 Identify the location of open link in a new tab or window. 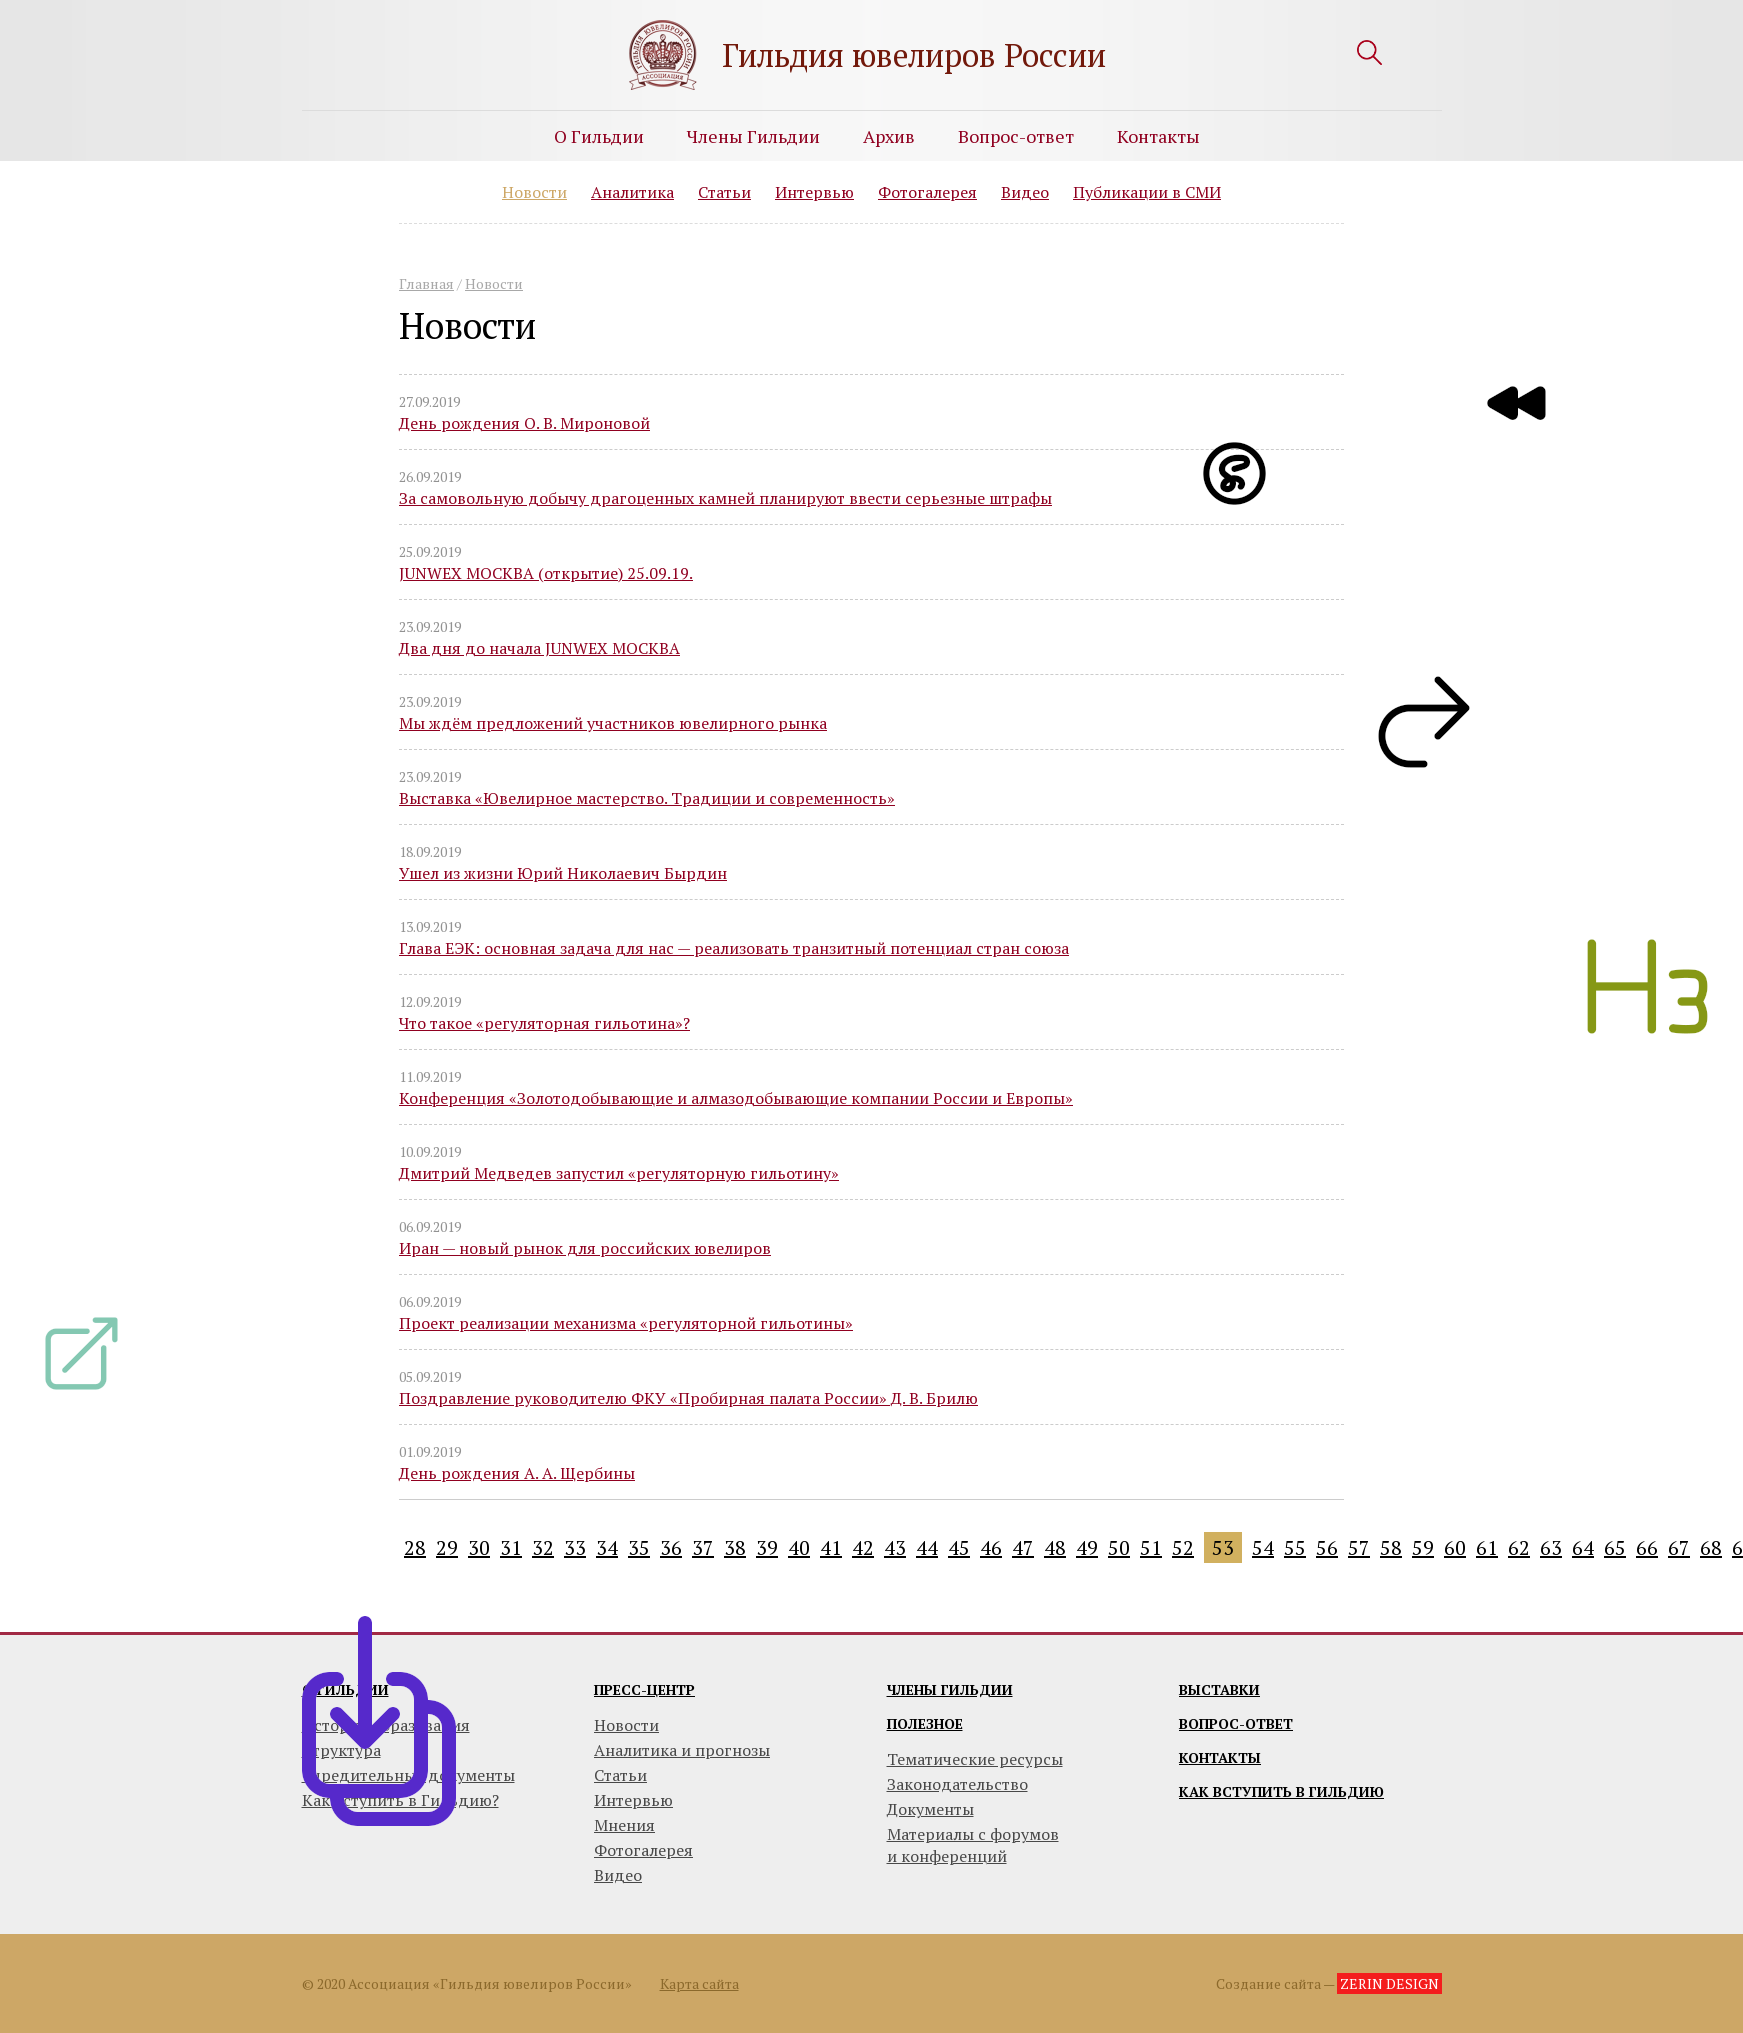
(81, 1353).